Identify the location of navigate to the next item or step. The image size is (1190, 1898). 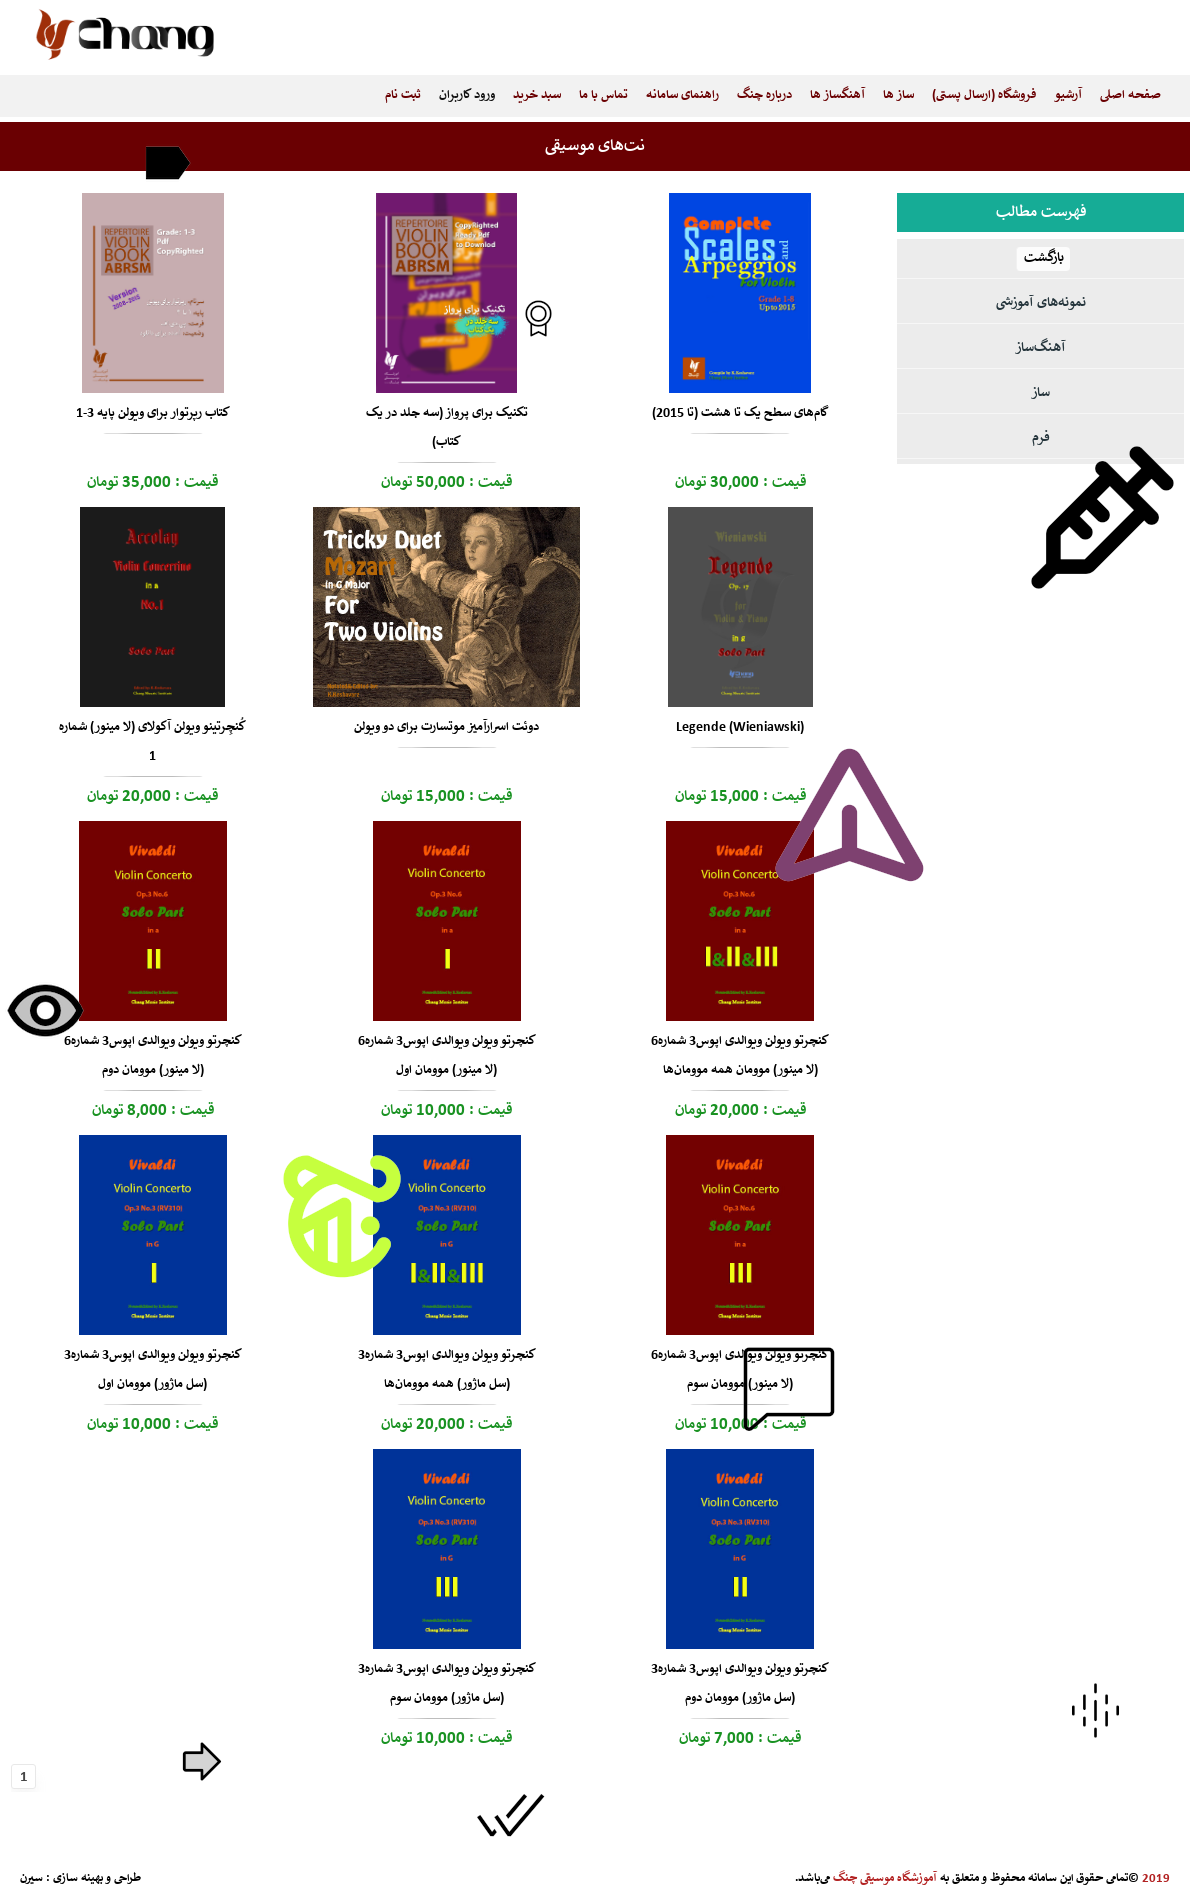
(200, 1761).